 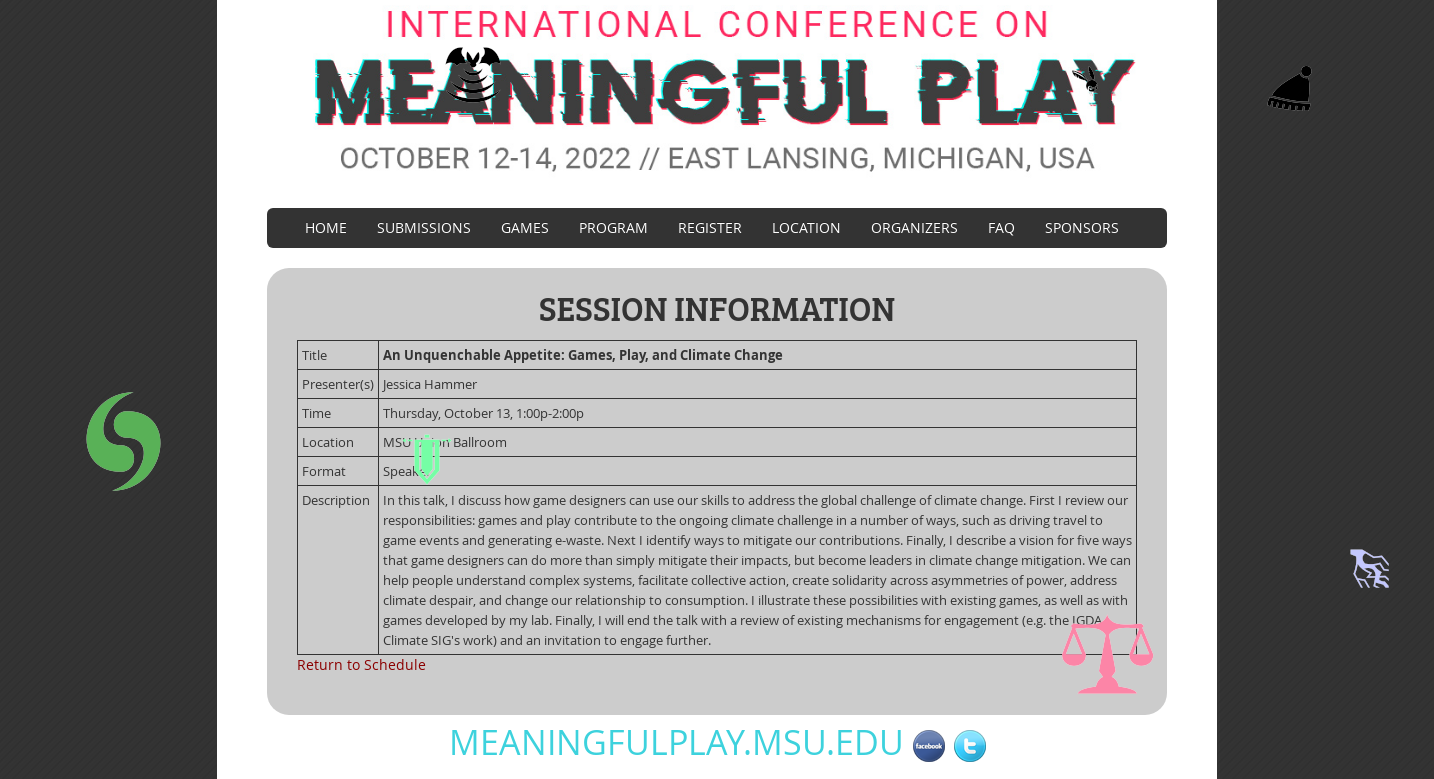 What do you see at coordinates (123, 441) in the screenshot?
I see `indicates a doubled or multiplied effect in gameplay` at bounding box center [123, 441].